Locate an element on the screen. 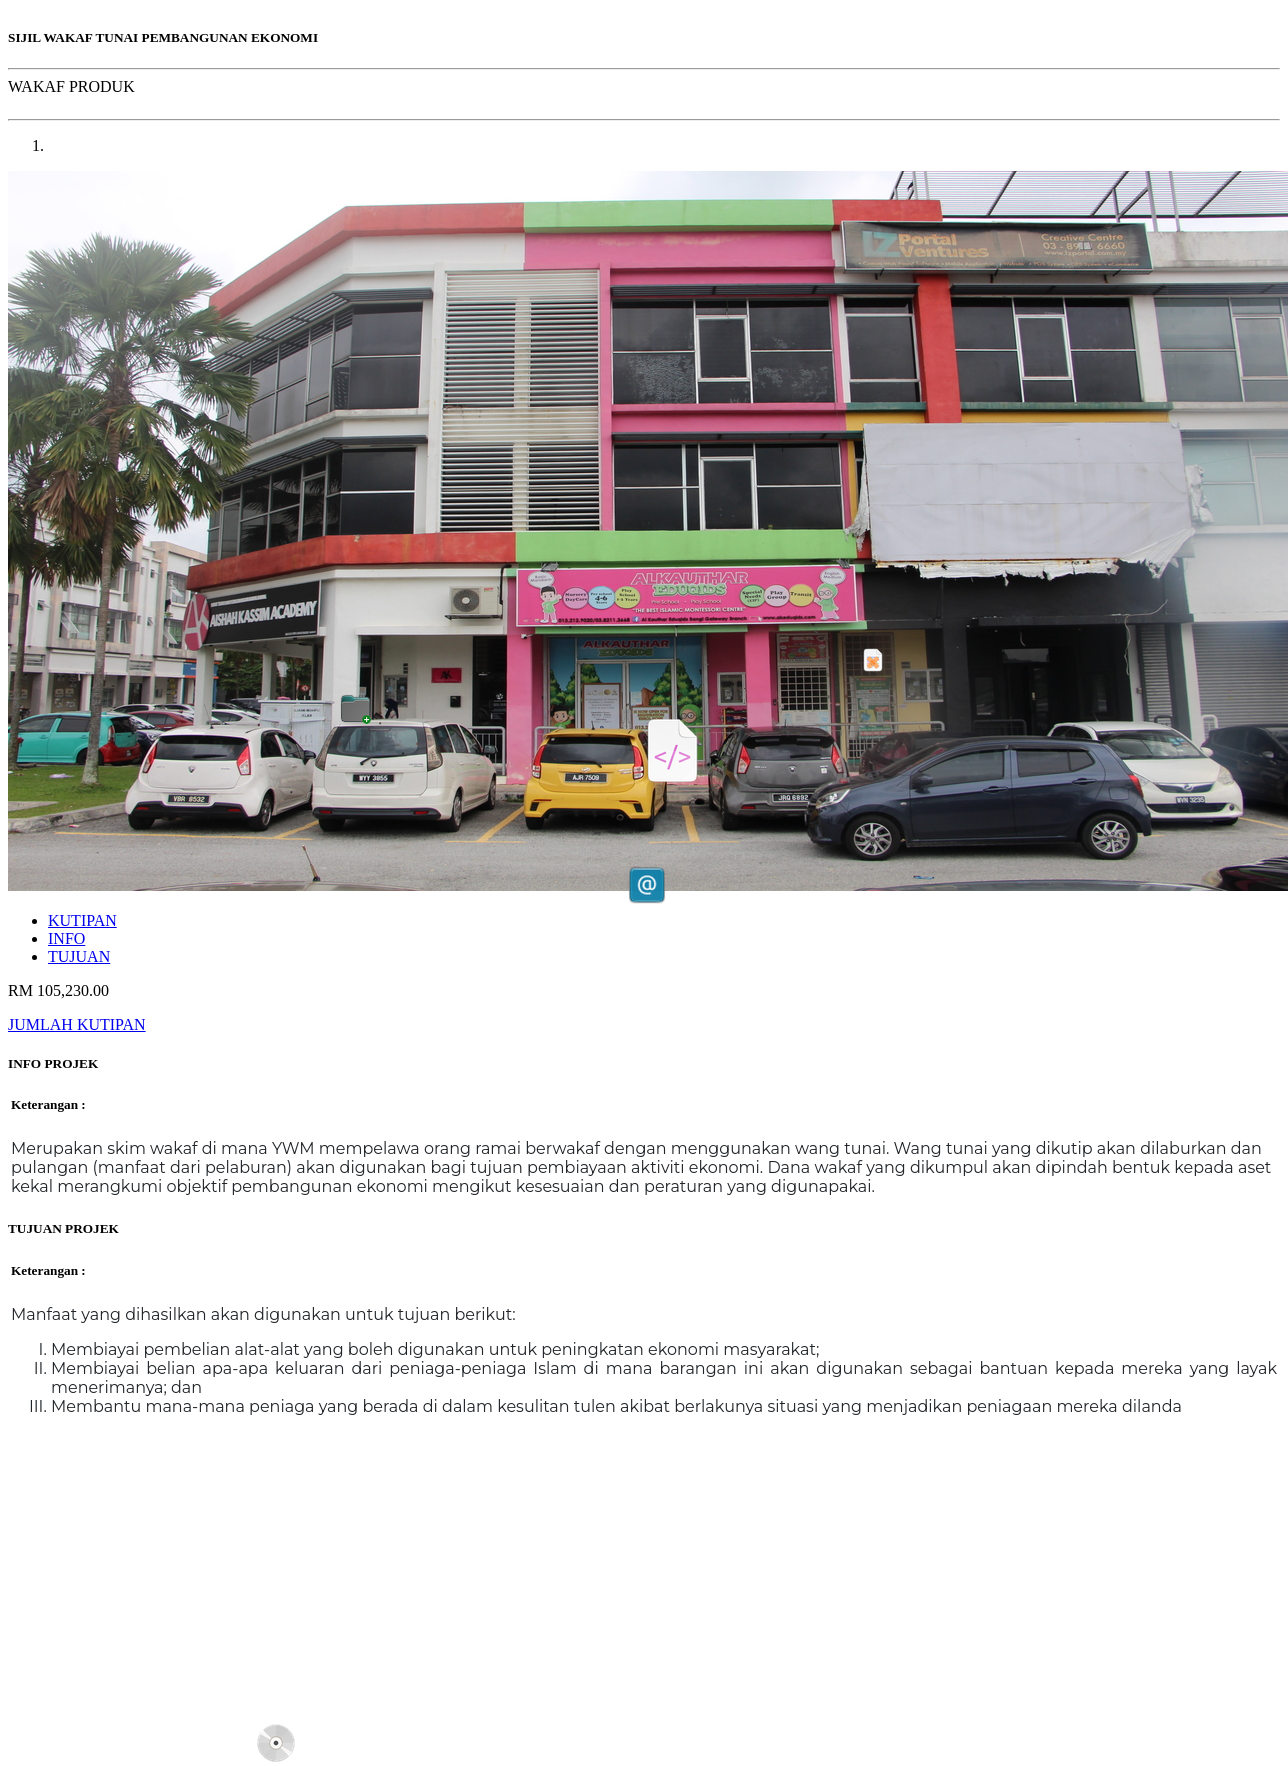 The image size is (1288, 1766). an xml file type indicator is located at coordinates (672, 750).